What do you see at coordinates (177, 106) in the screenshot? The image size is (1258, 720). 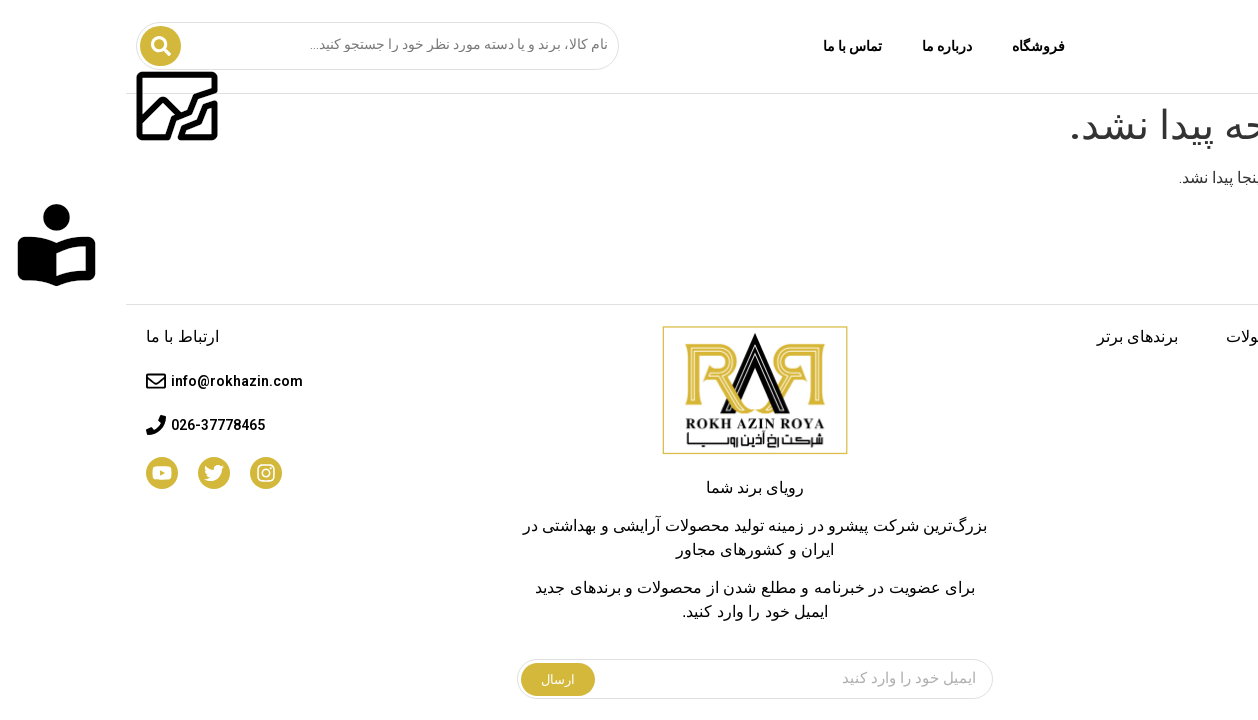 I see `indicates a broken or corrupted image file` at bounding box center [177, 106].